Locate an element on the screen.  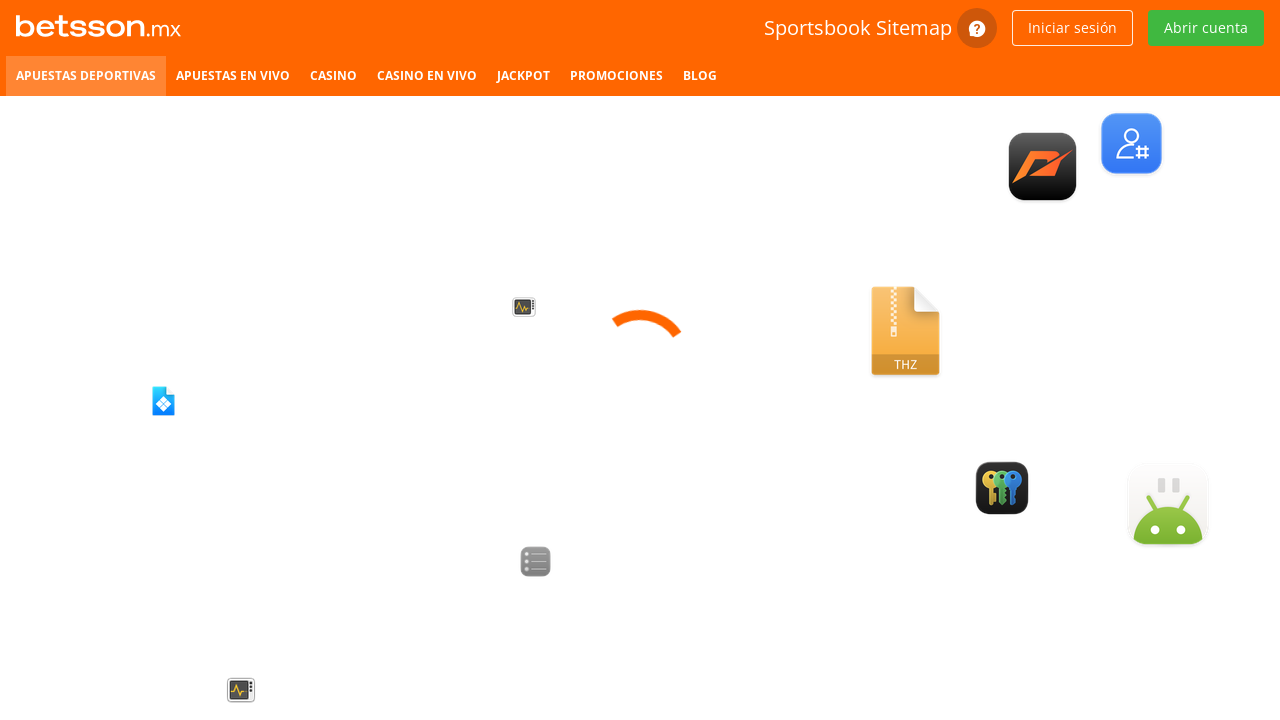
open android file transfer app is located at coordinates (1168, 504).